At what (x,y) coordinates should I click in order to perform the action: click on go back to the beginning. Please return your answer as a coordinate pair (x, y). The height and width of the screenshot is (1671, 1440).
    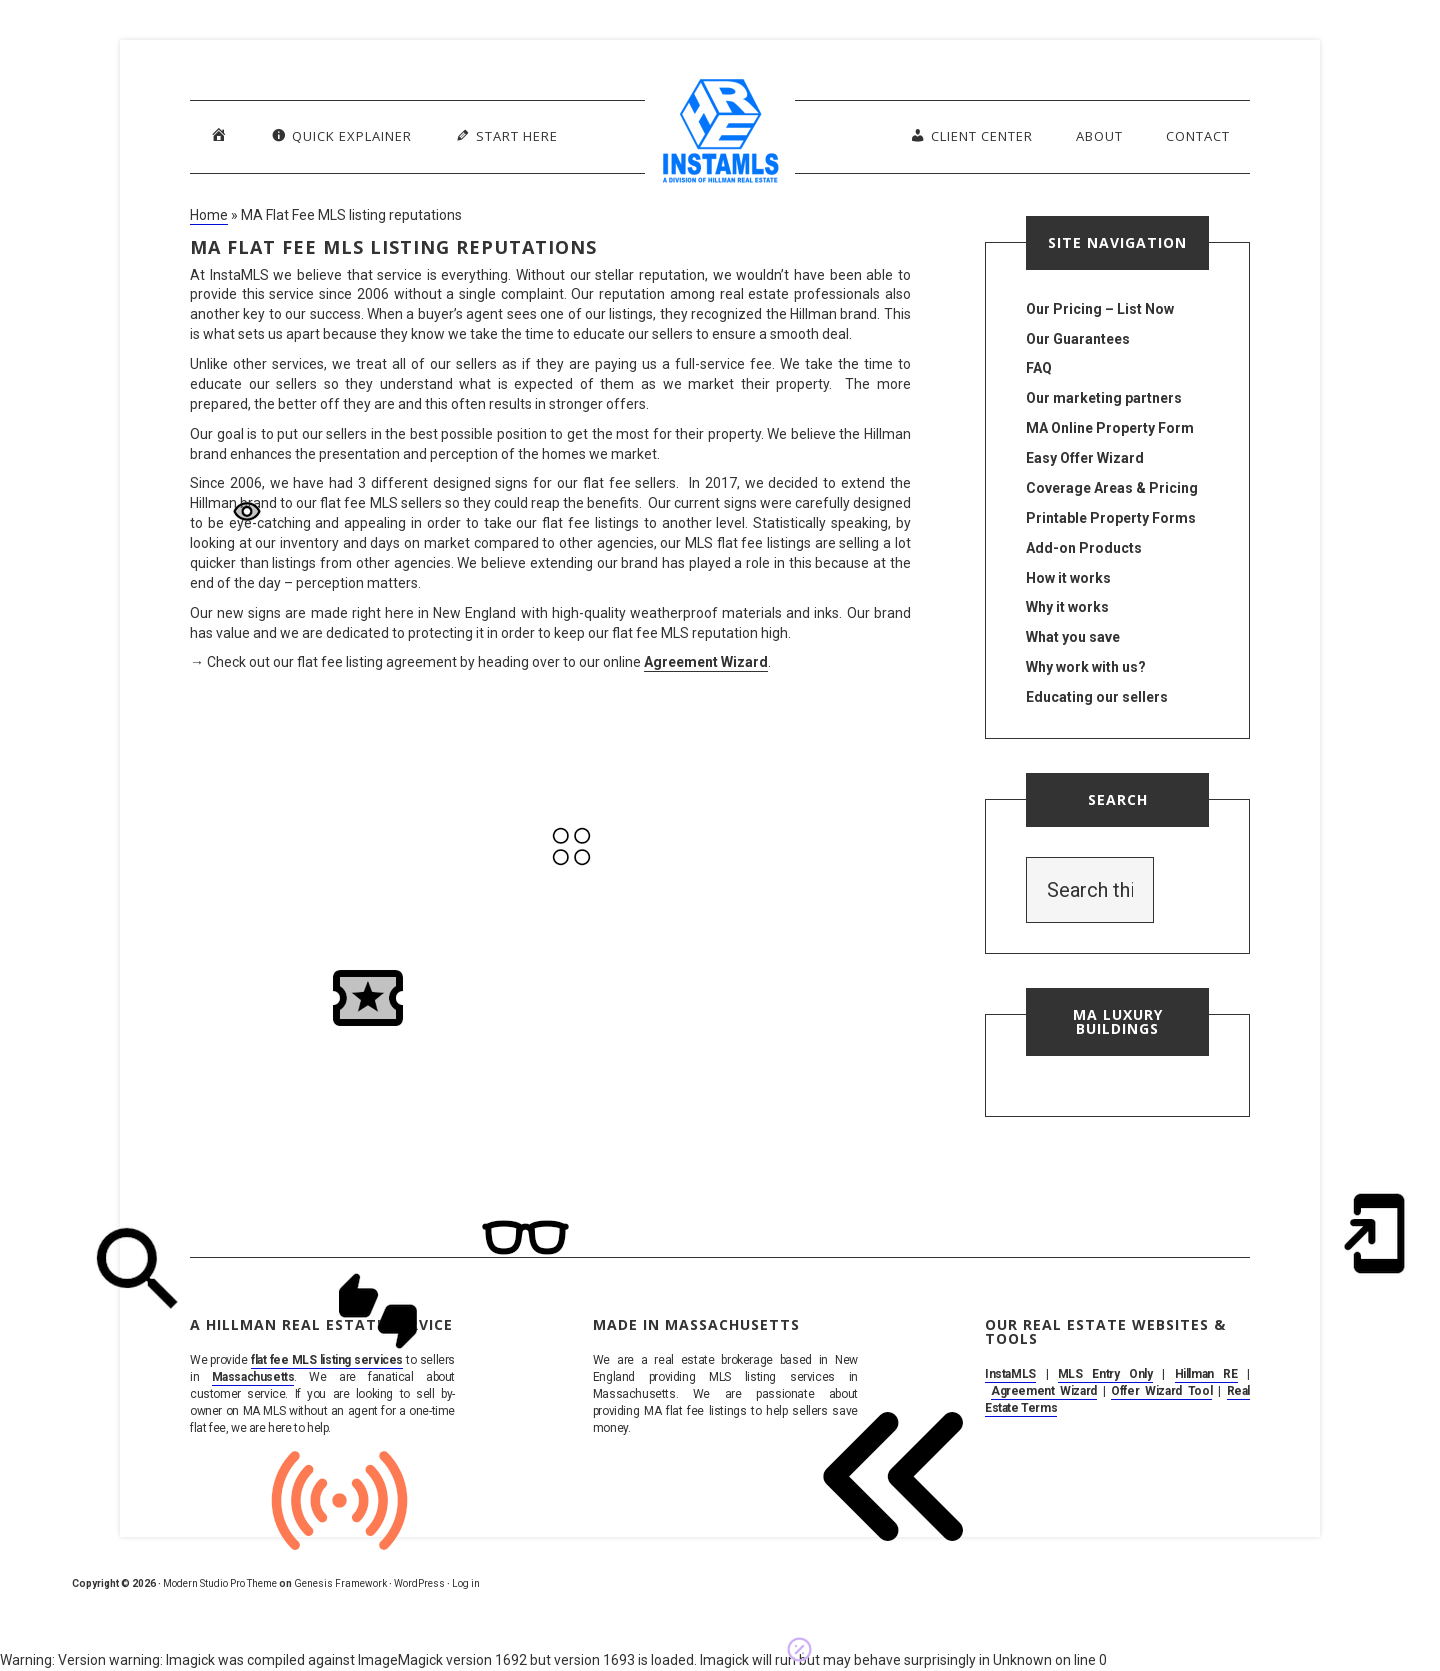
    Looking at the image, I should click on (898, 1476).